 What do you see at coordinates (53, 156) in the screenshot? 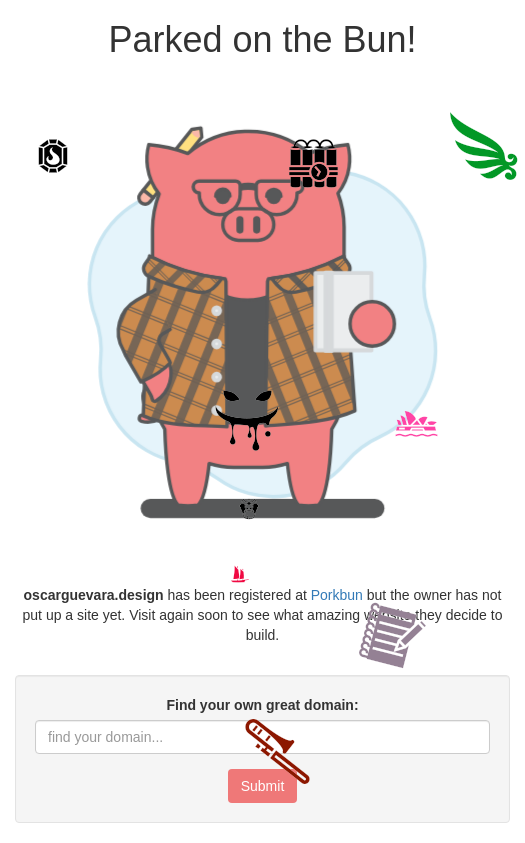
I see `equip or activate a fire-element gem` at bounding box center [53, 156].